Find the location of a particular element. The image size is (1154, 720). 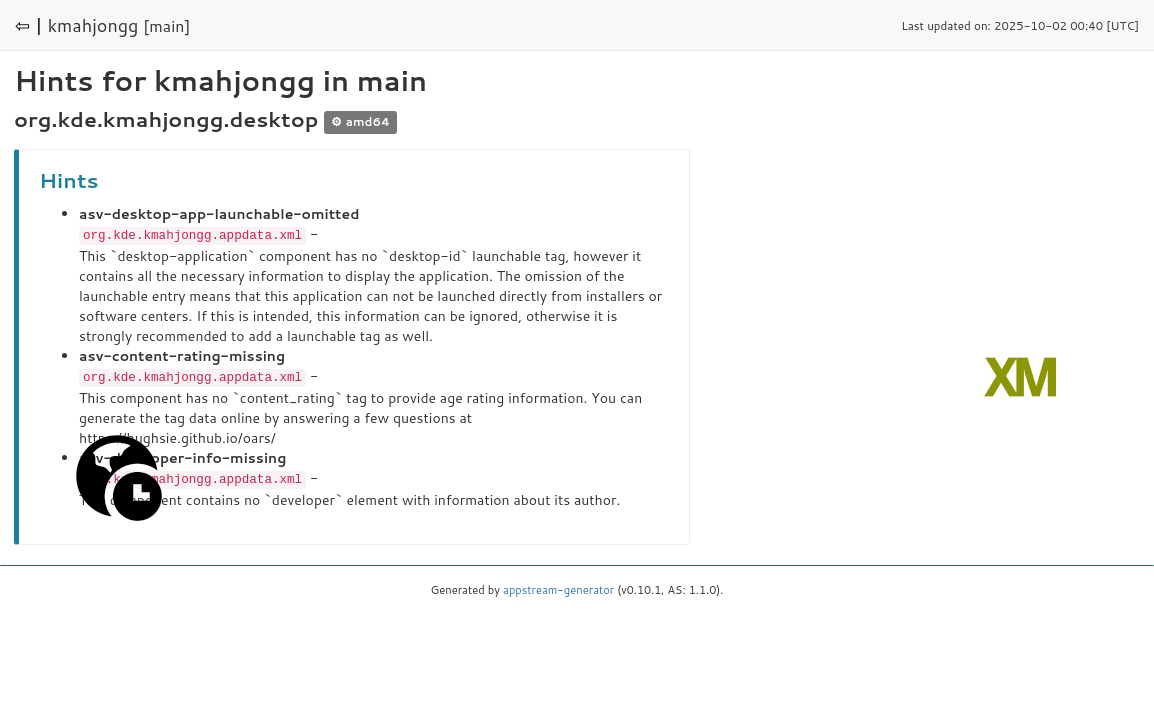

open qualtrics survey platform is located at coordinates (1020, 377).